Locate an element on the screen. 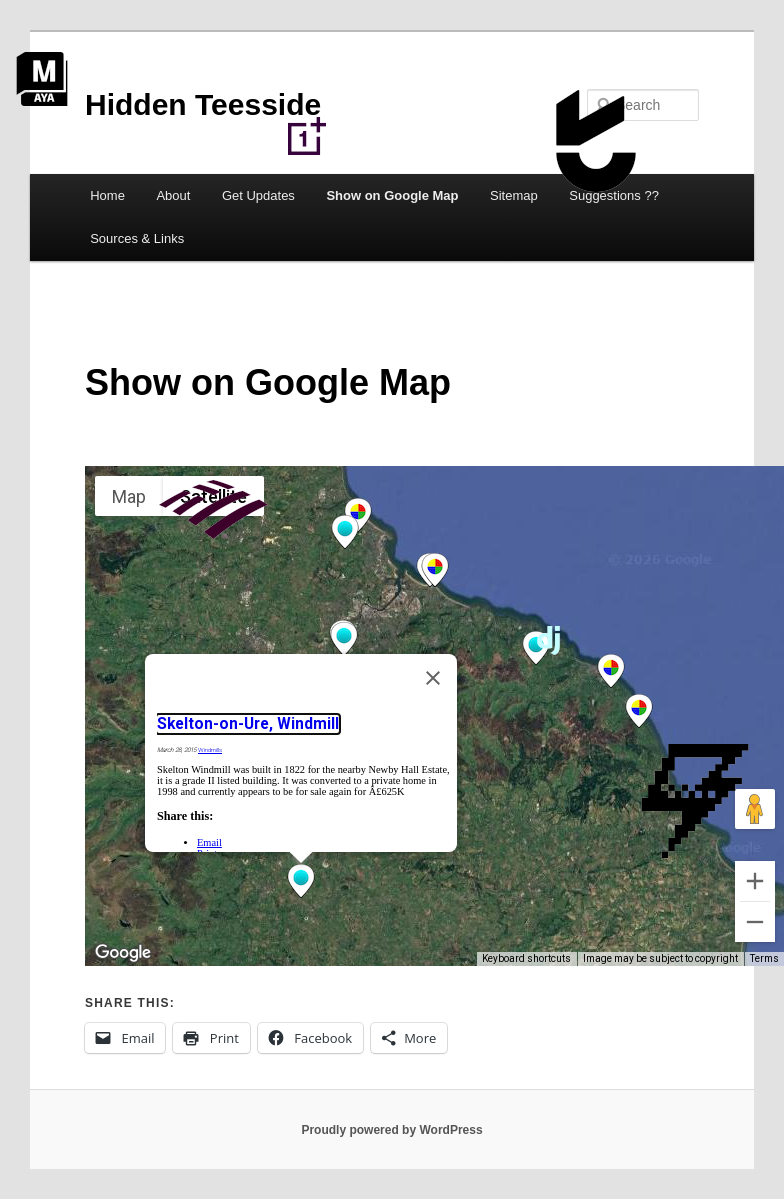 The image size is (784, 1199). open Bank of America app is located at coordinates (213, 509).